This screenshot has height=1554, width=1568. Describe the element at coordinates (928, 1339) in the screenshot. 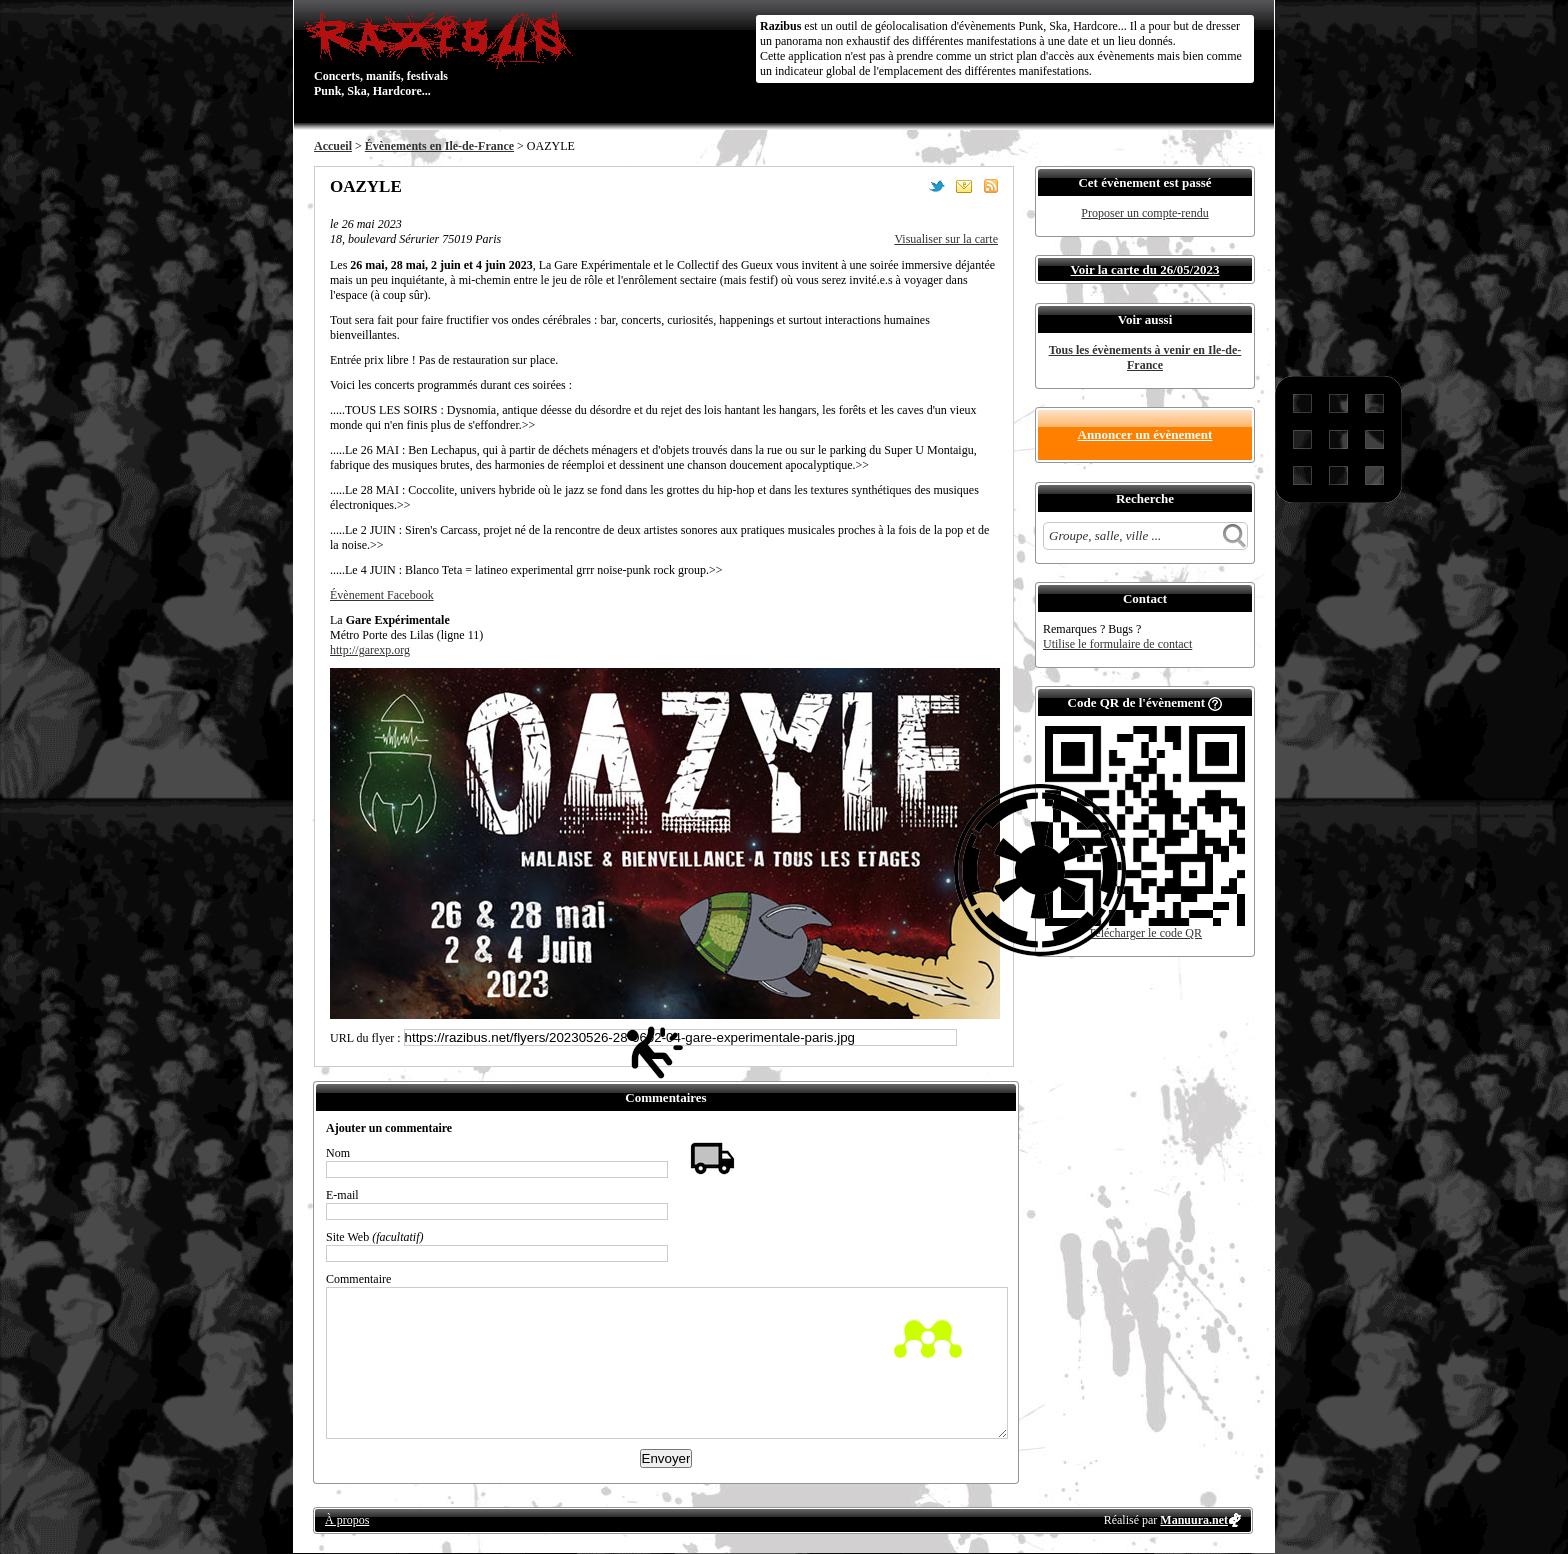

I see `open Mendeley reference manager` at that location.